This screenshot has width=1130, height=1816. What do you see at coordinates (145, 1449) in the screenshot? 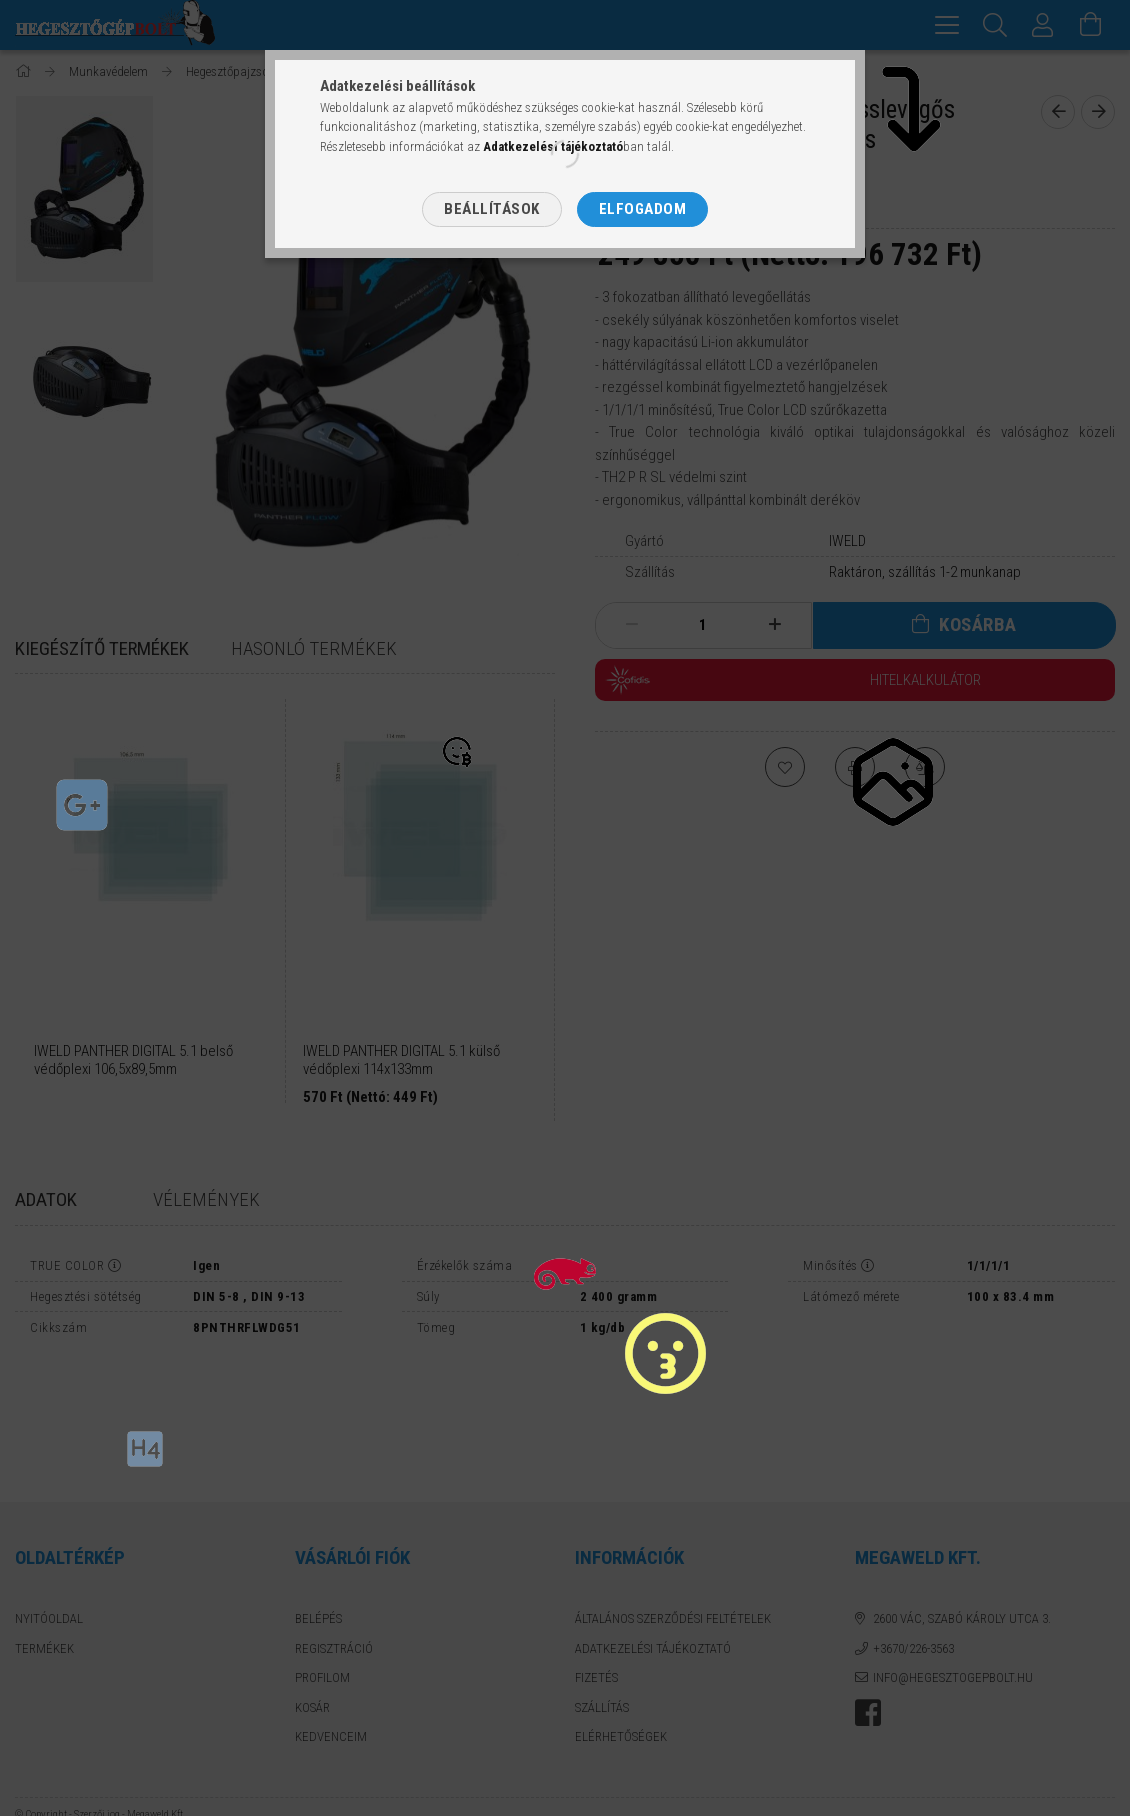
I see `format text as heading level 4` at bounding box center [145, 1449].